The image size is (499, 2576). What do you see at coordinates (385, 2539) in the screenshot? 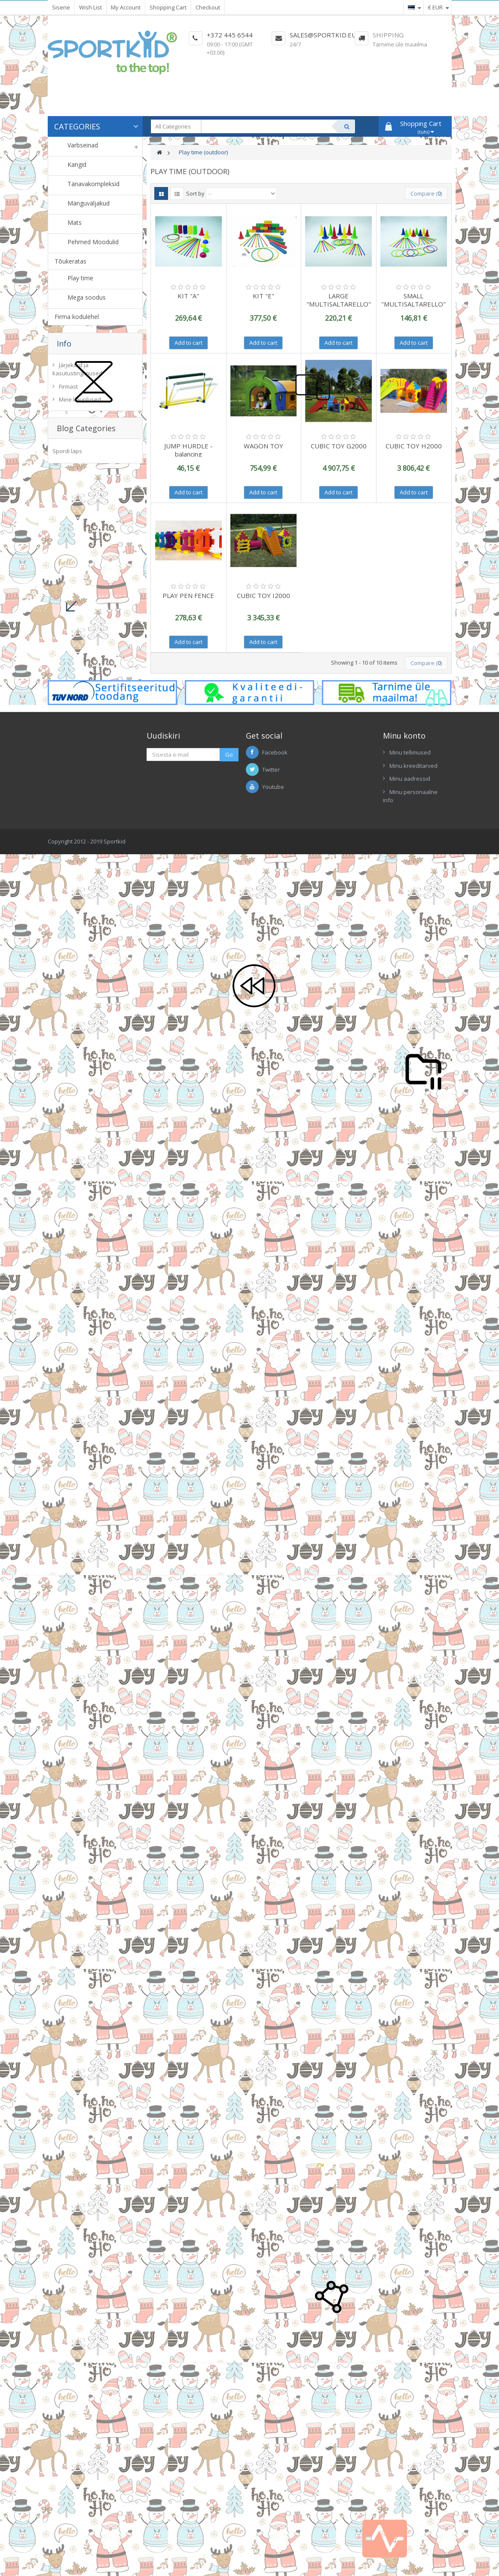
I see `view health or heart rate data` at bounding box center [385, 2539].